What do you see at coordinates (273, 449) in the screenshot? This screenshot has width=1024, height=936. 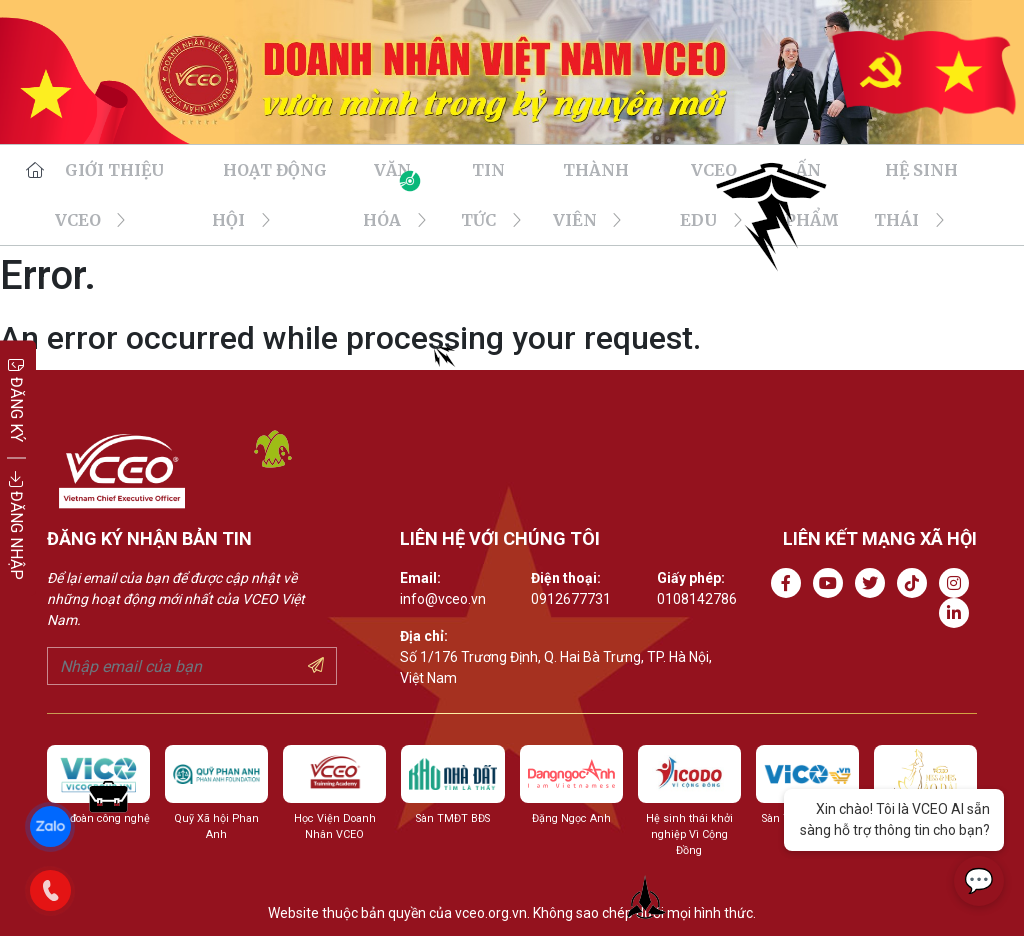 I see `access joke or humor features` at bounding box center [273, 449].